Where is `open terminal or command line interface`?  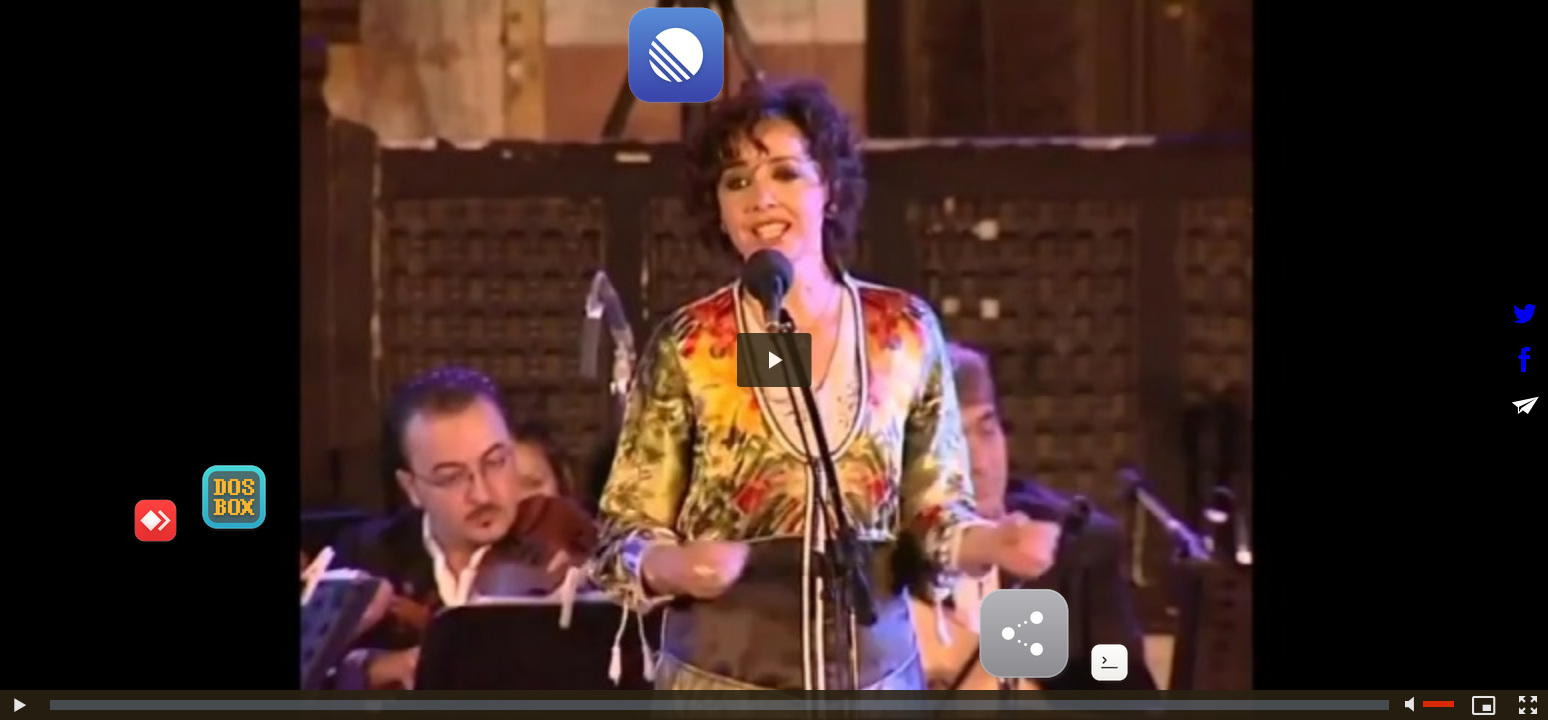
open terminal or command line interface is located at coordinates (1109, 662).